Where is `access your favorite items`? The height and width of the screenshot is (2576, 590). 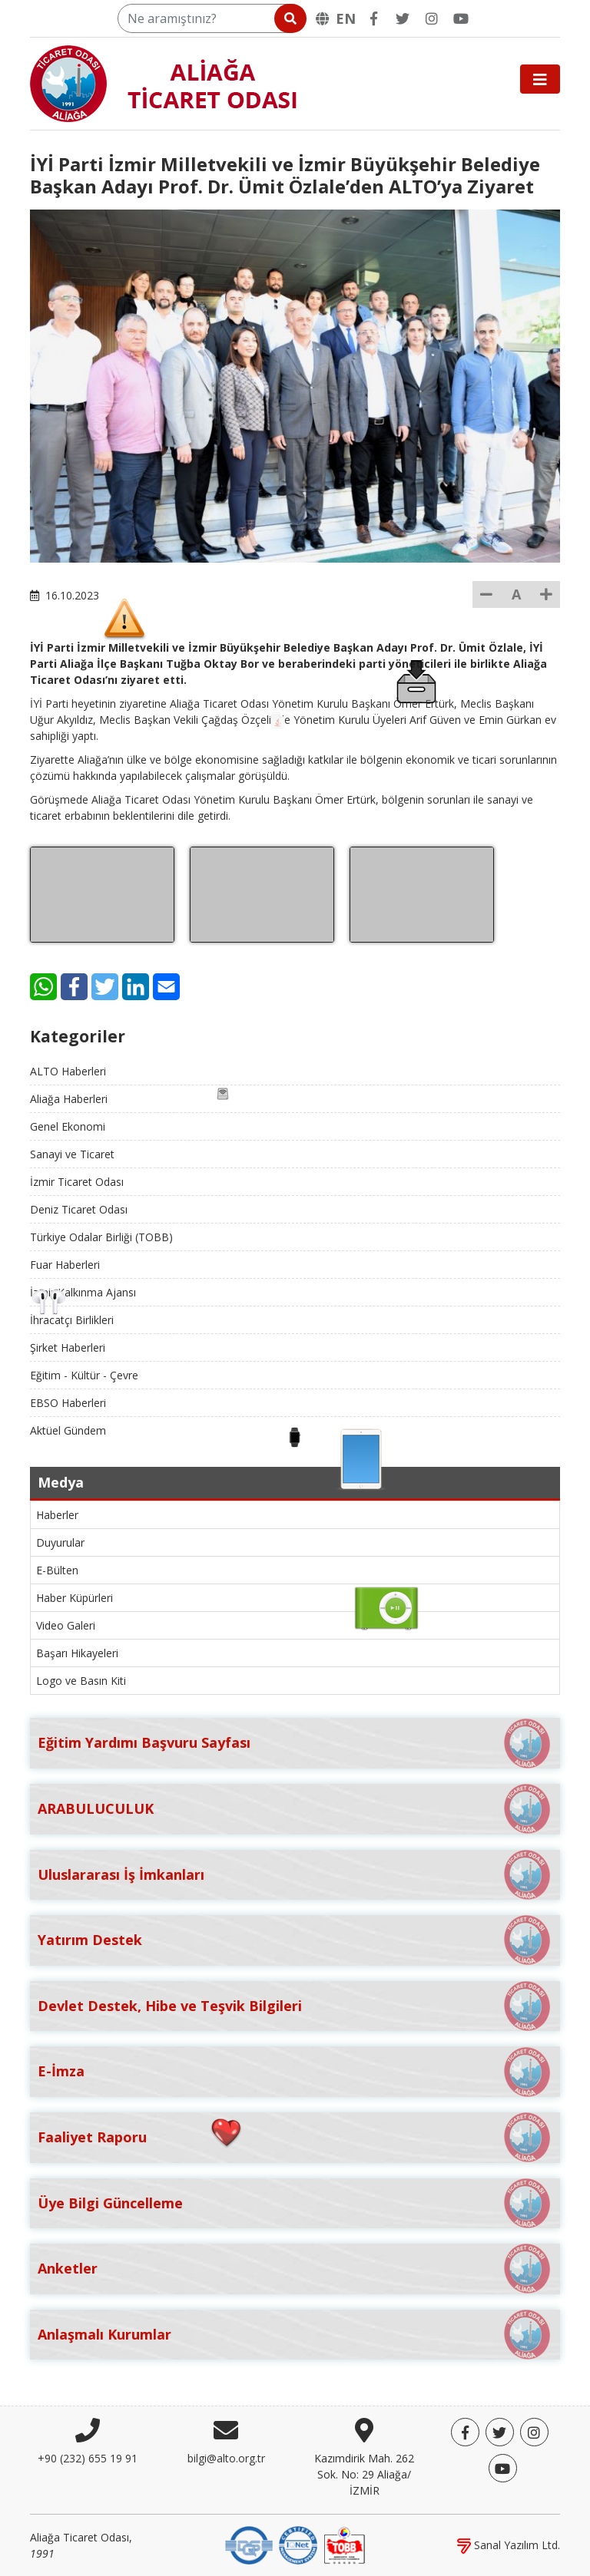 access your favorite items is located at coordinates (227, 2133).